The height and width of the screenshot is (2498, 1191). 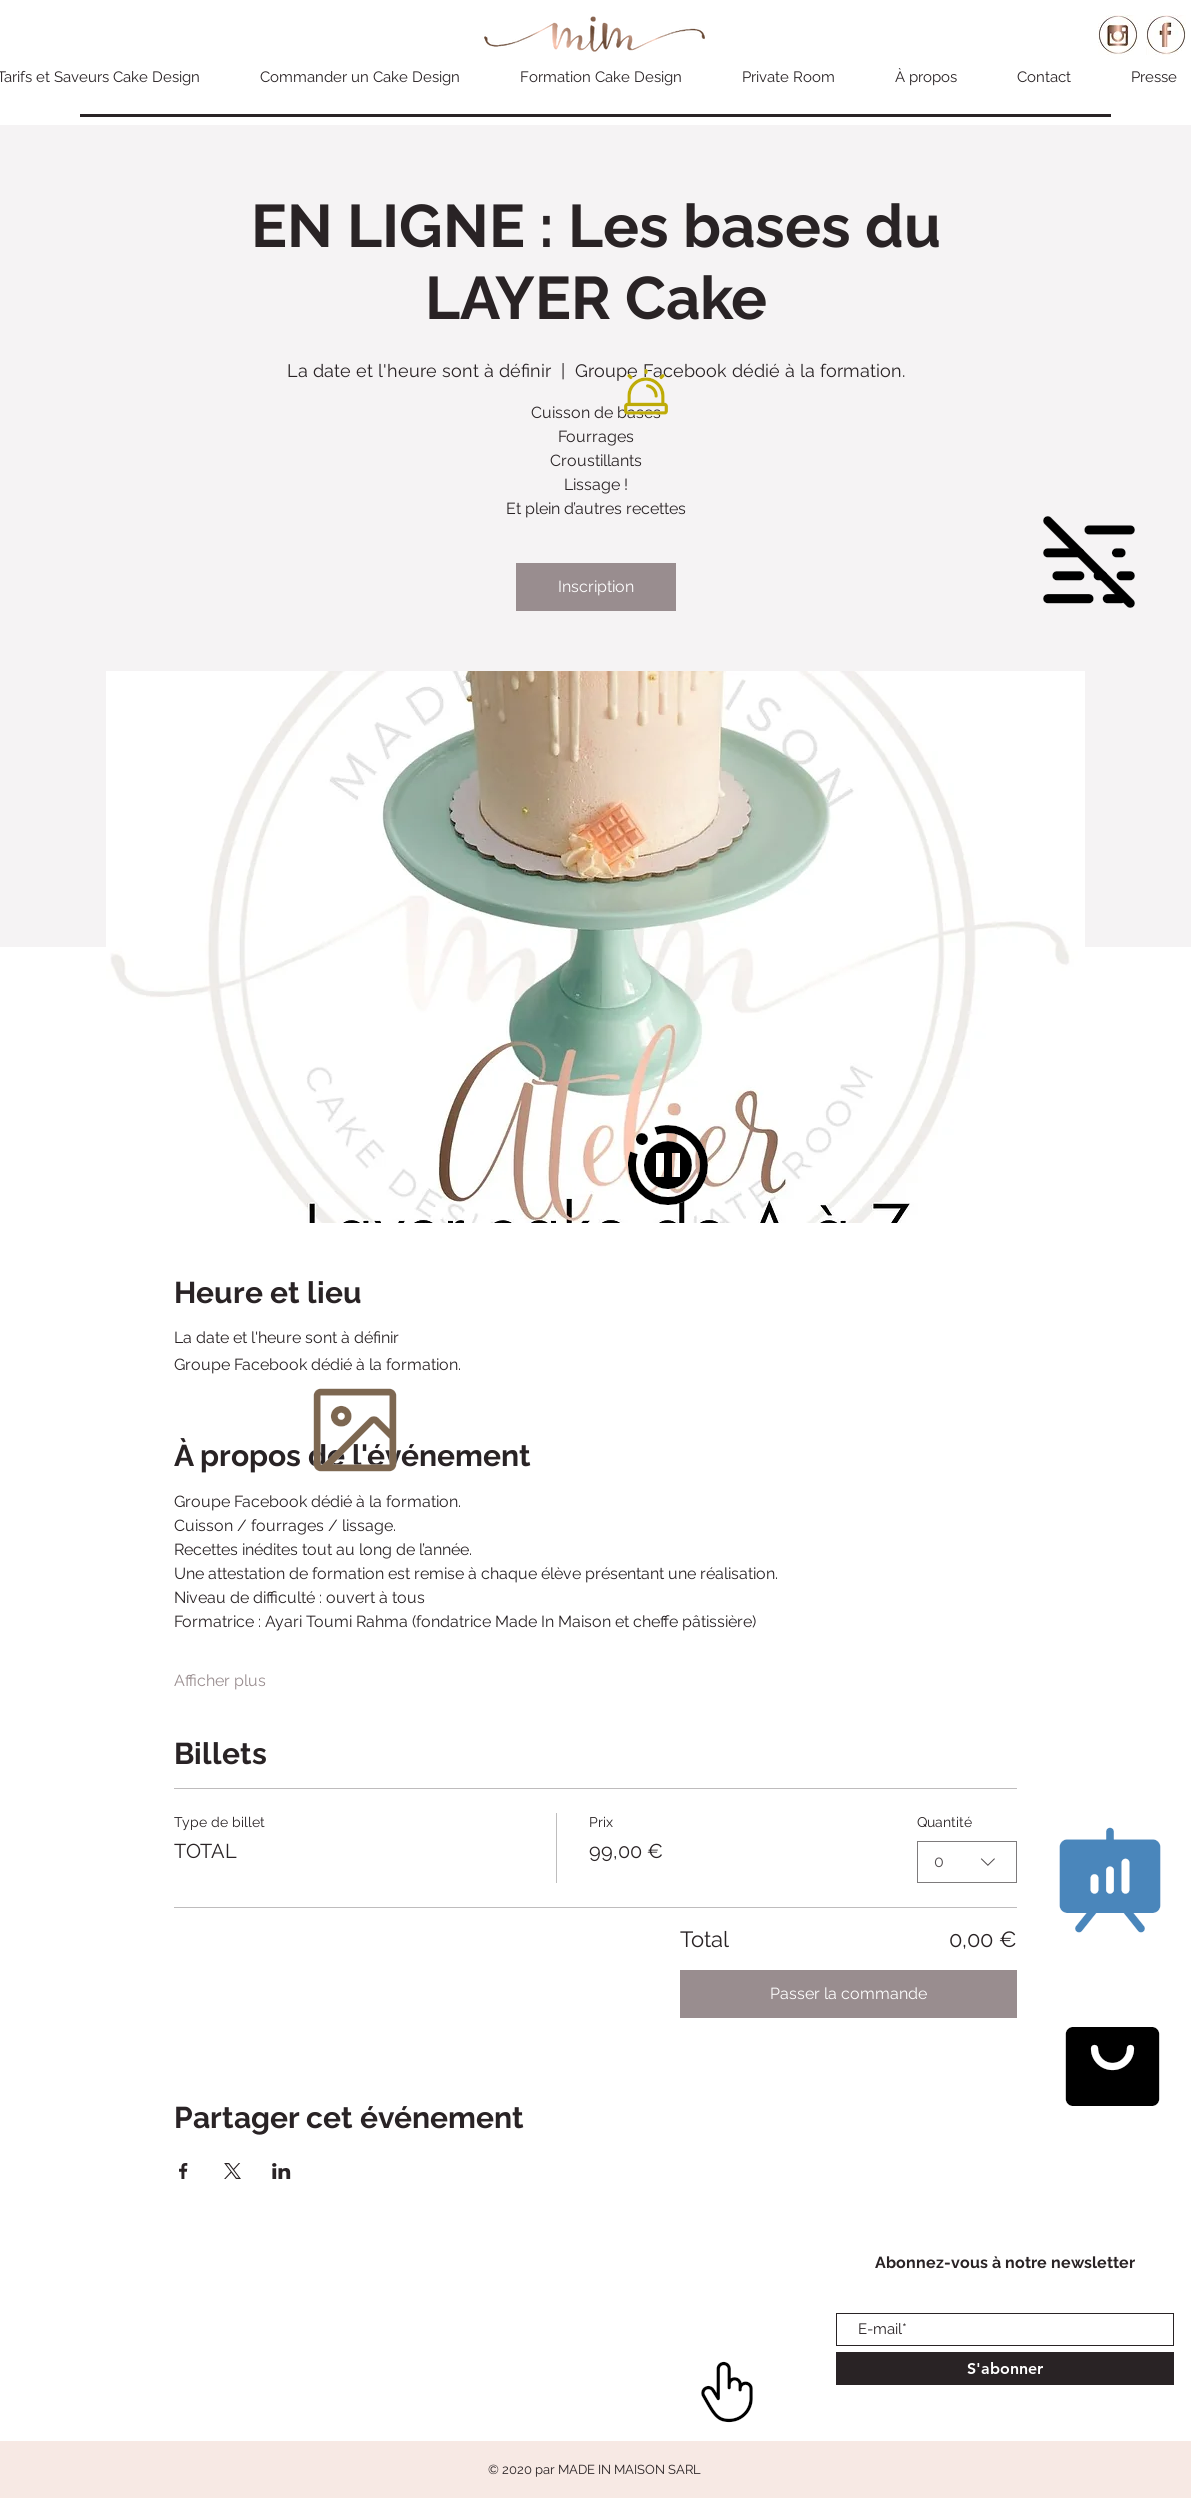 What do you see at coordinates (1089, 562) in the screenshot?
I see `disable mist or fog effect` at bounding box center [1089, 562].